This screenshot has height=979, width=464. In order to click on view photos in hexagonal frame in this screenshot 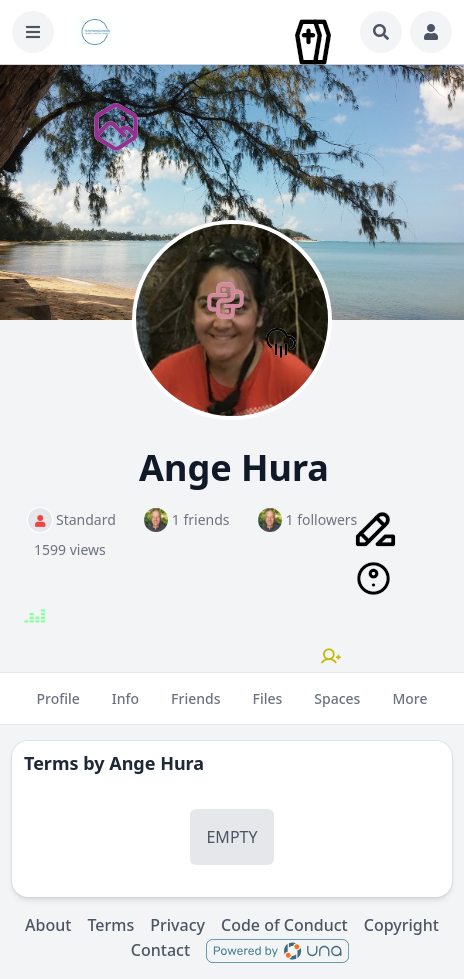, I will do `click(116, 127)`.